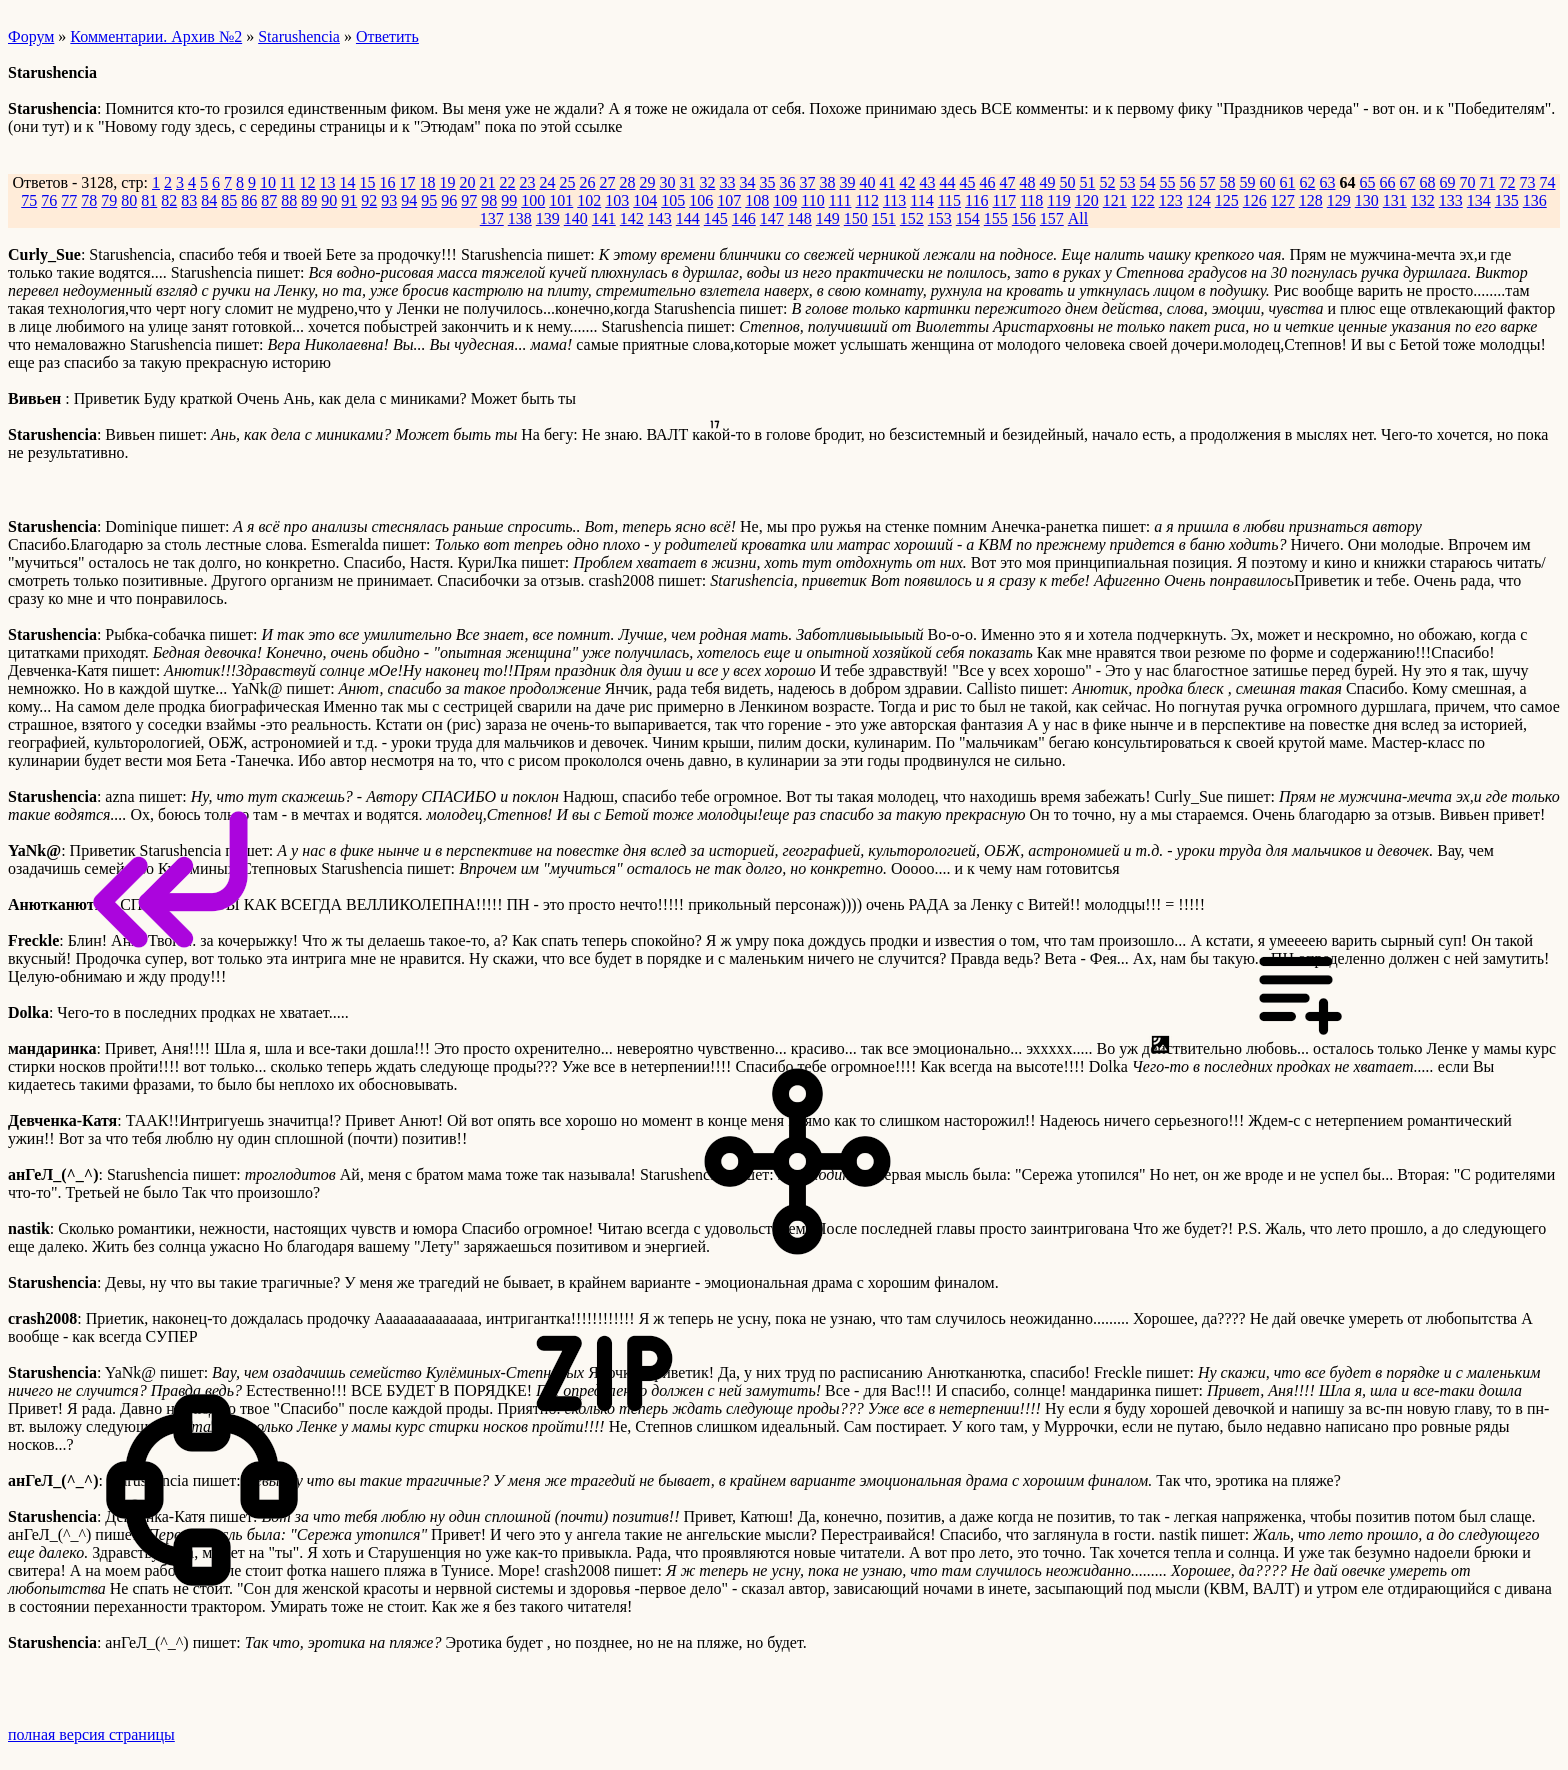 The height and width of the screenshot is (1770, 1568). Describe the element at coordinates (1160, 1044) in the screenshot. I see `switch to satellite map view` at that location.